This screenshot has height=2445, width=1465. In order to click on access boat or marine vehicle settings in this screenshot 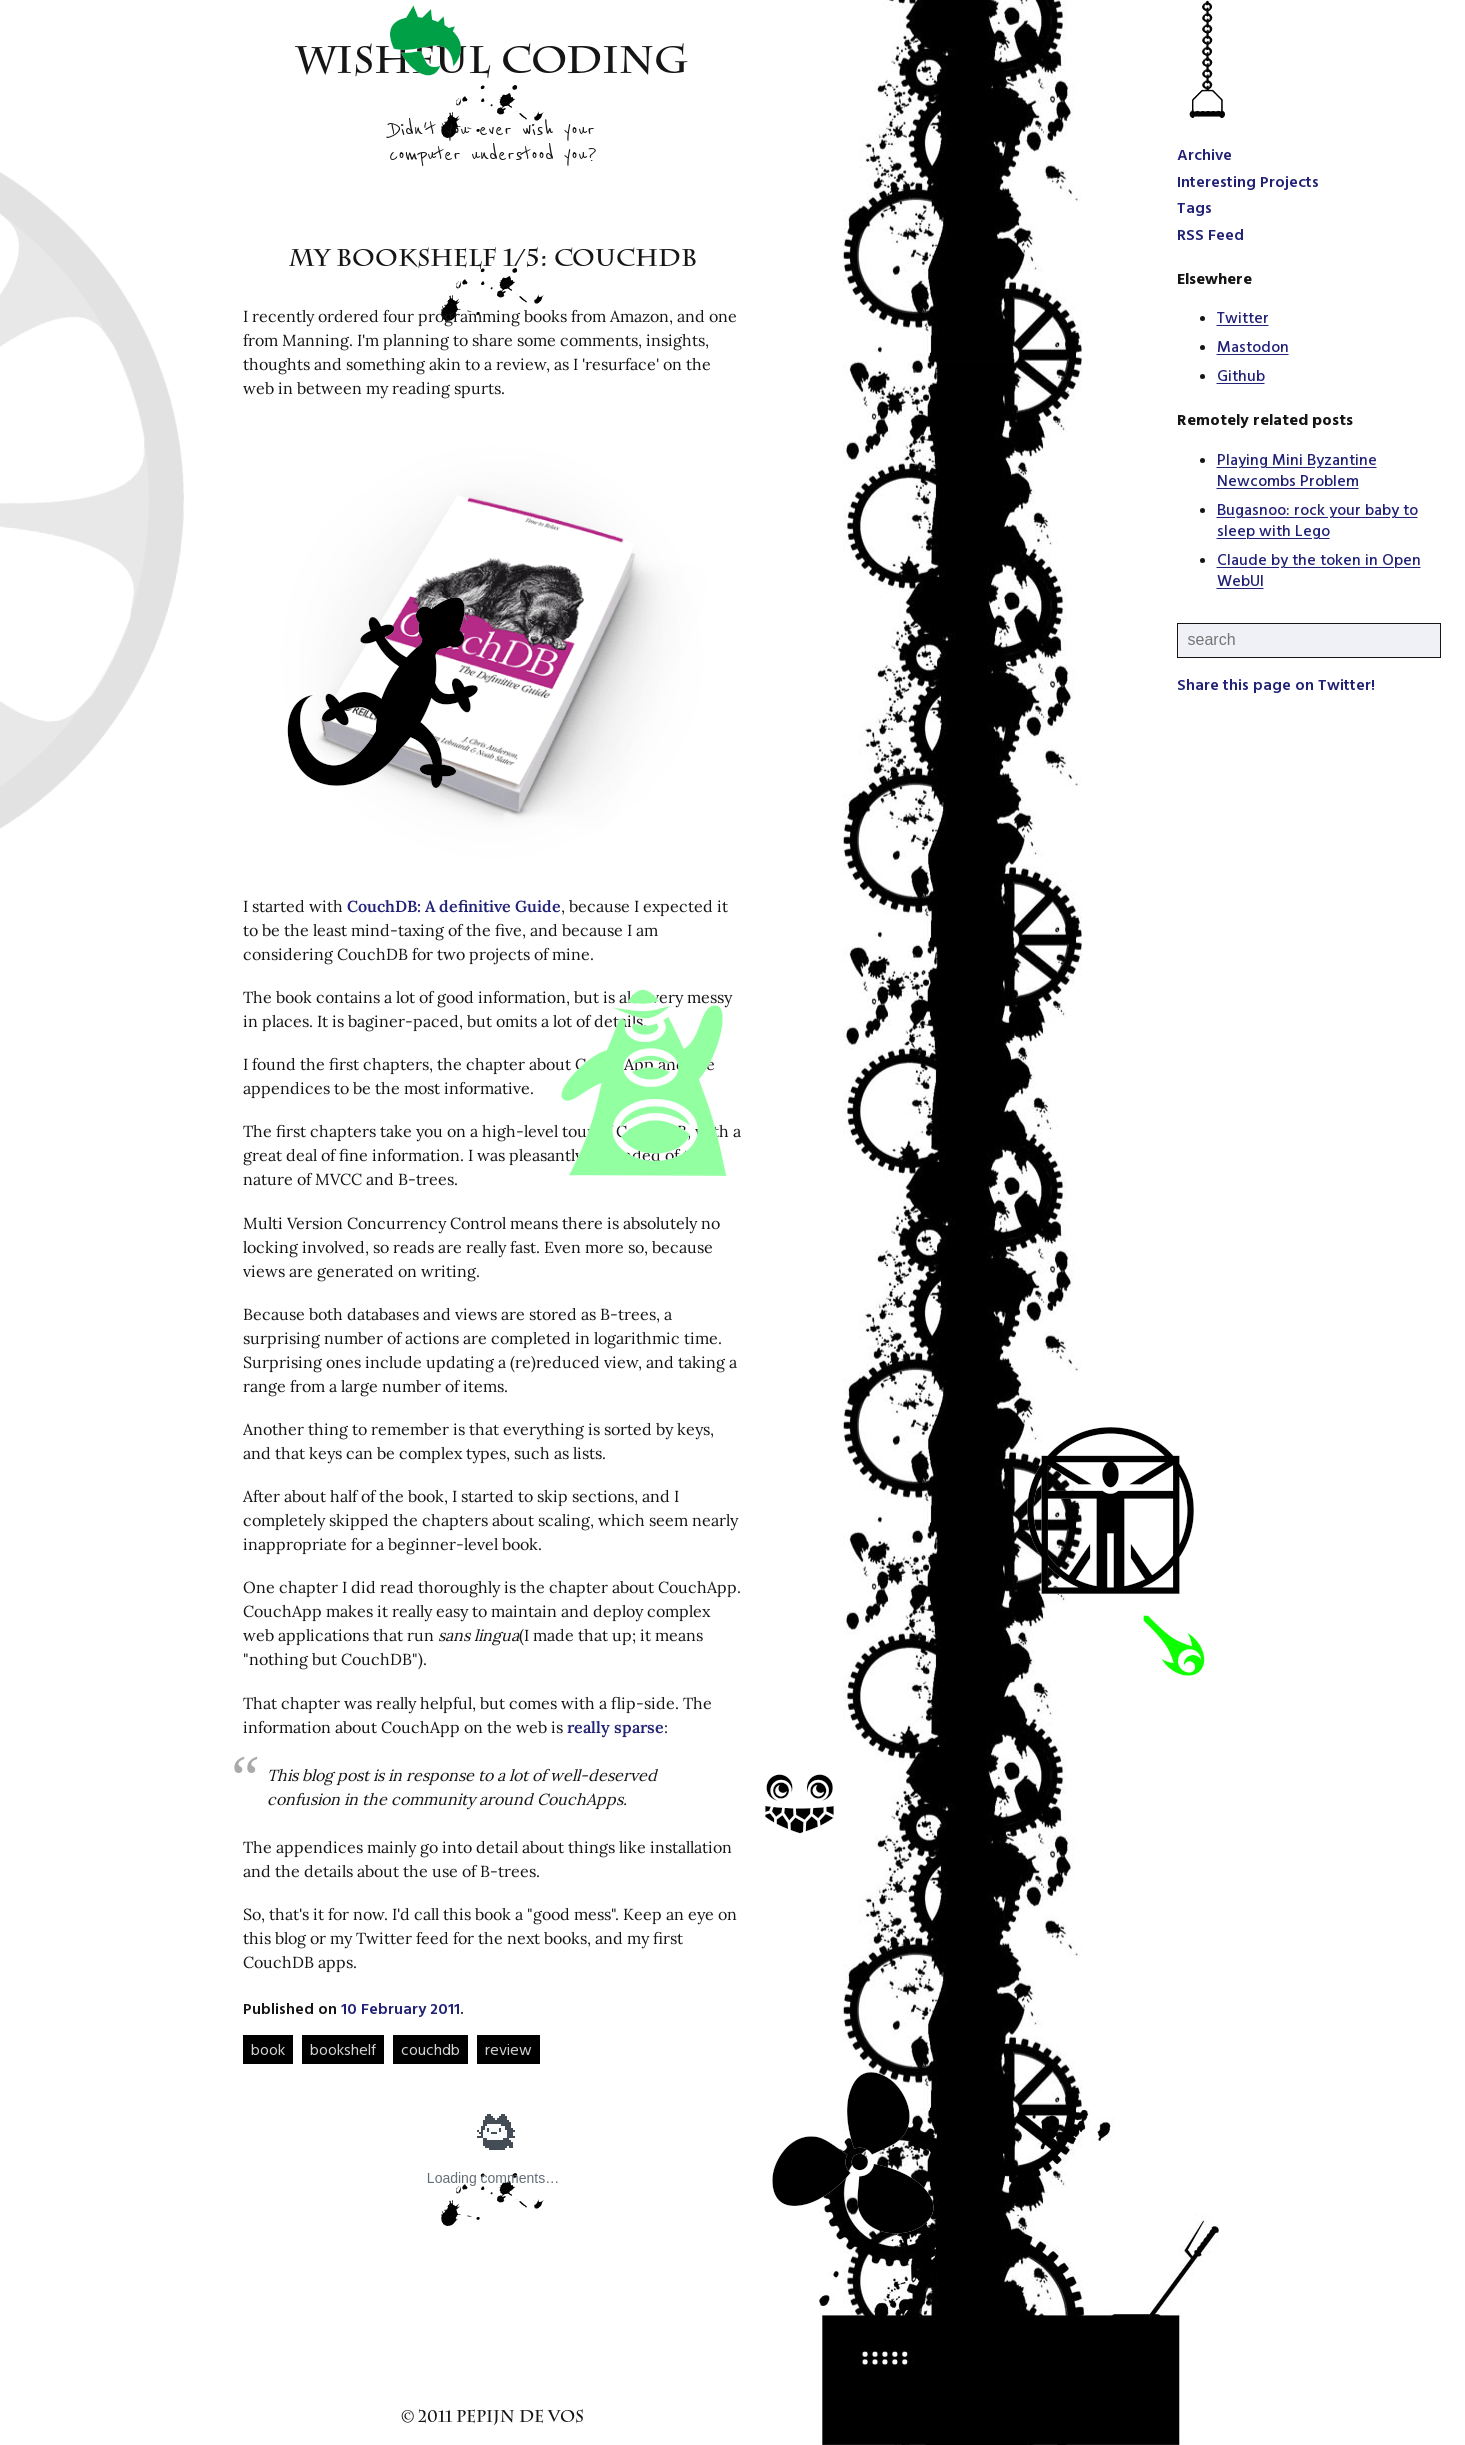, I will do `click(853, 2153)`.